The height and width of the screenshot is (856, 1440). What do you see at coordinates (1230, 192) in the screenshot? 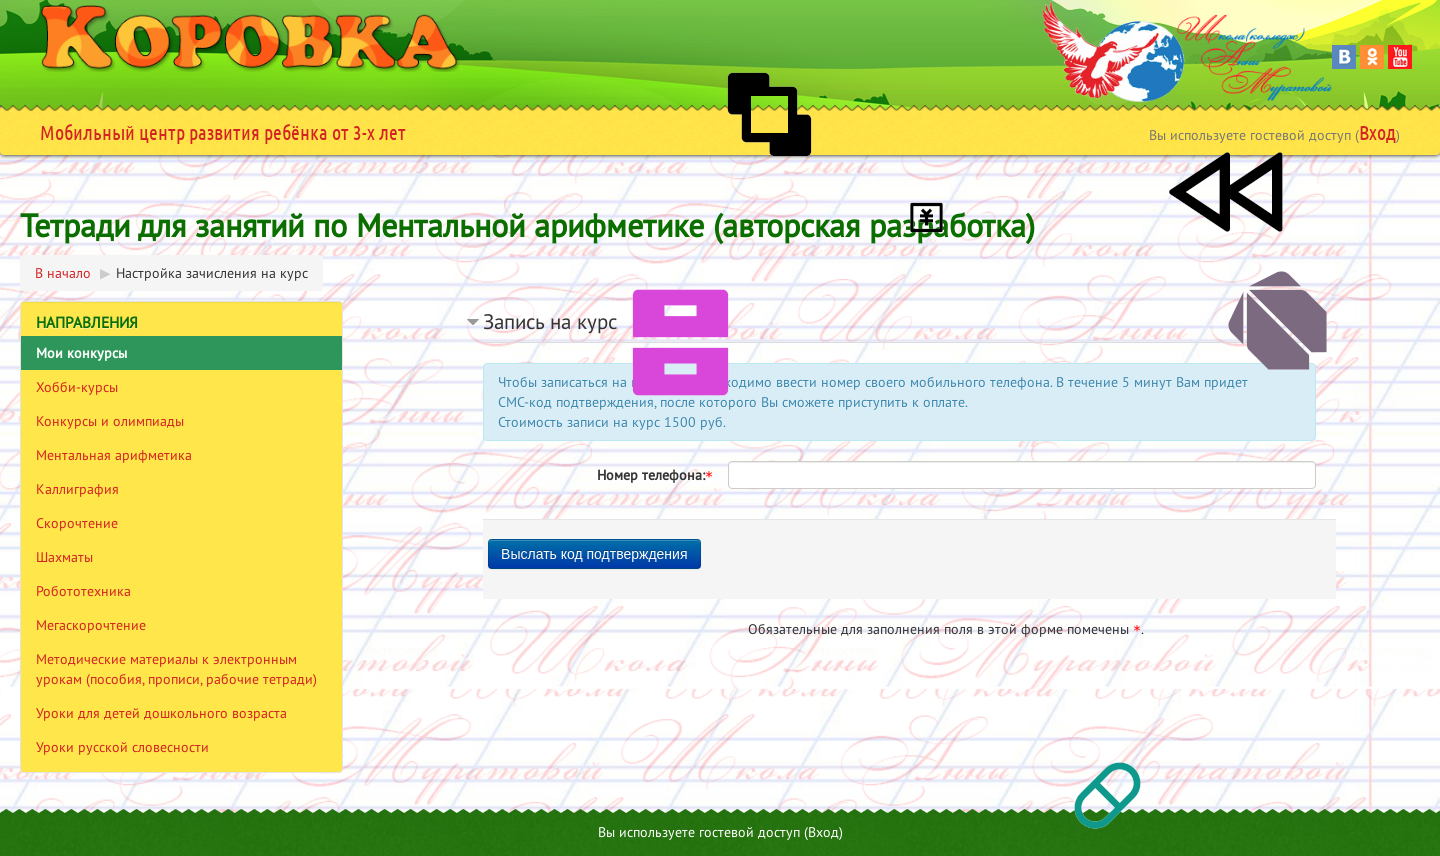
I see `rewind media to the beginning` at bounding box center [1230, 192].